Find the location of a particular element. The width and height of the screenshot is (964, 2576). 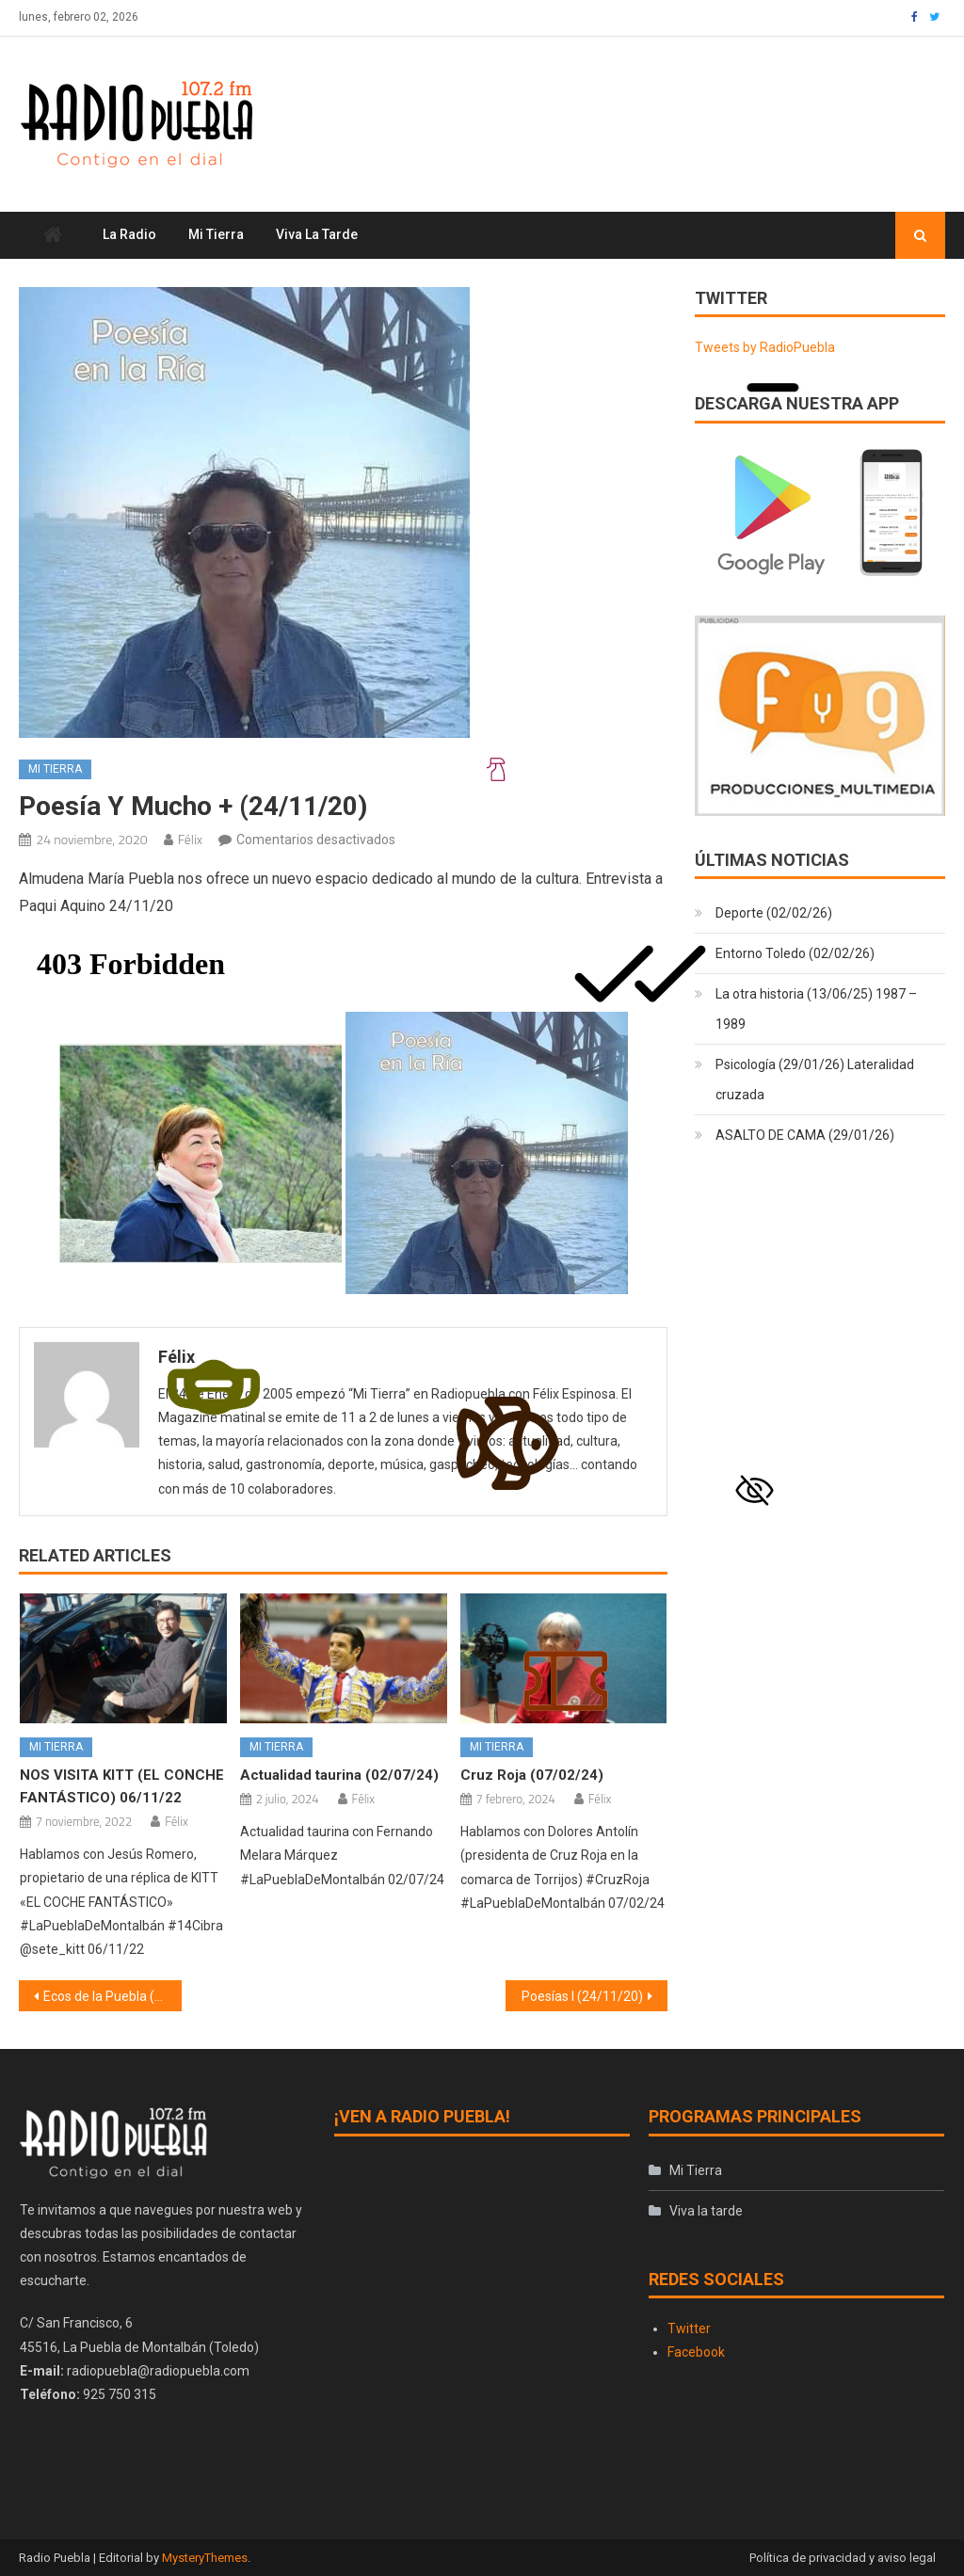

access aquarium or fish-related features is located at coordinates (507, 1443).